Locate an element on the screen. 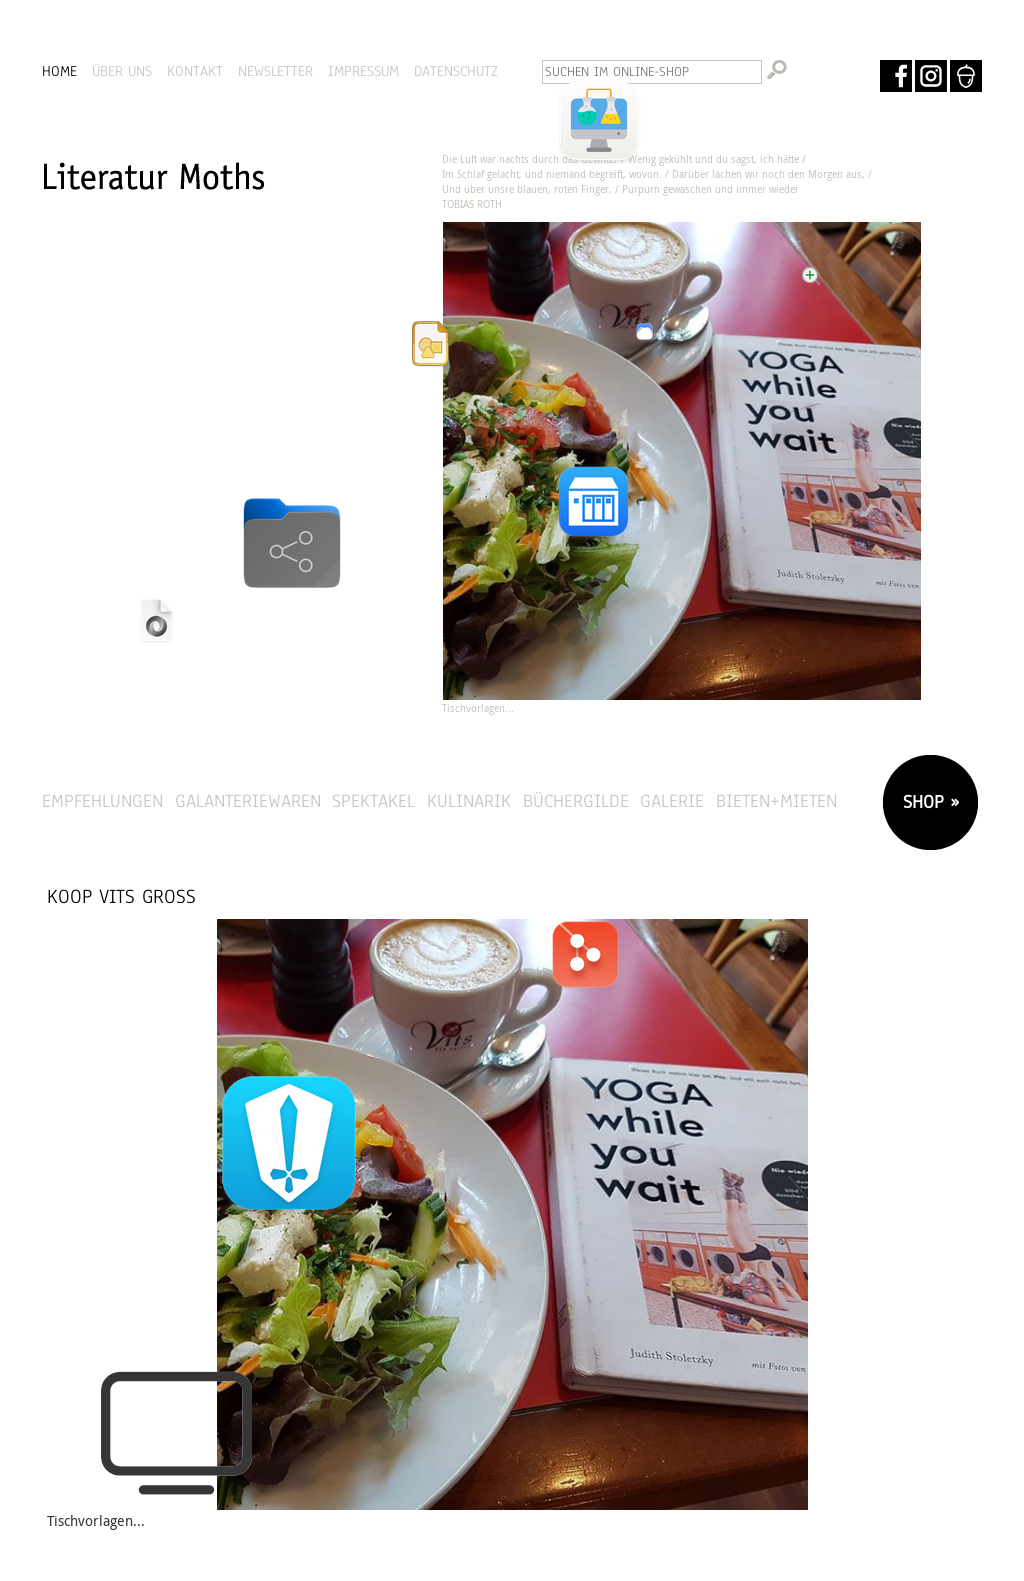  manage saved passwords and login credentials is located at coordinates (677, 345).